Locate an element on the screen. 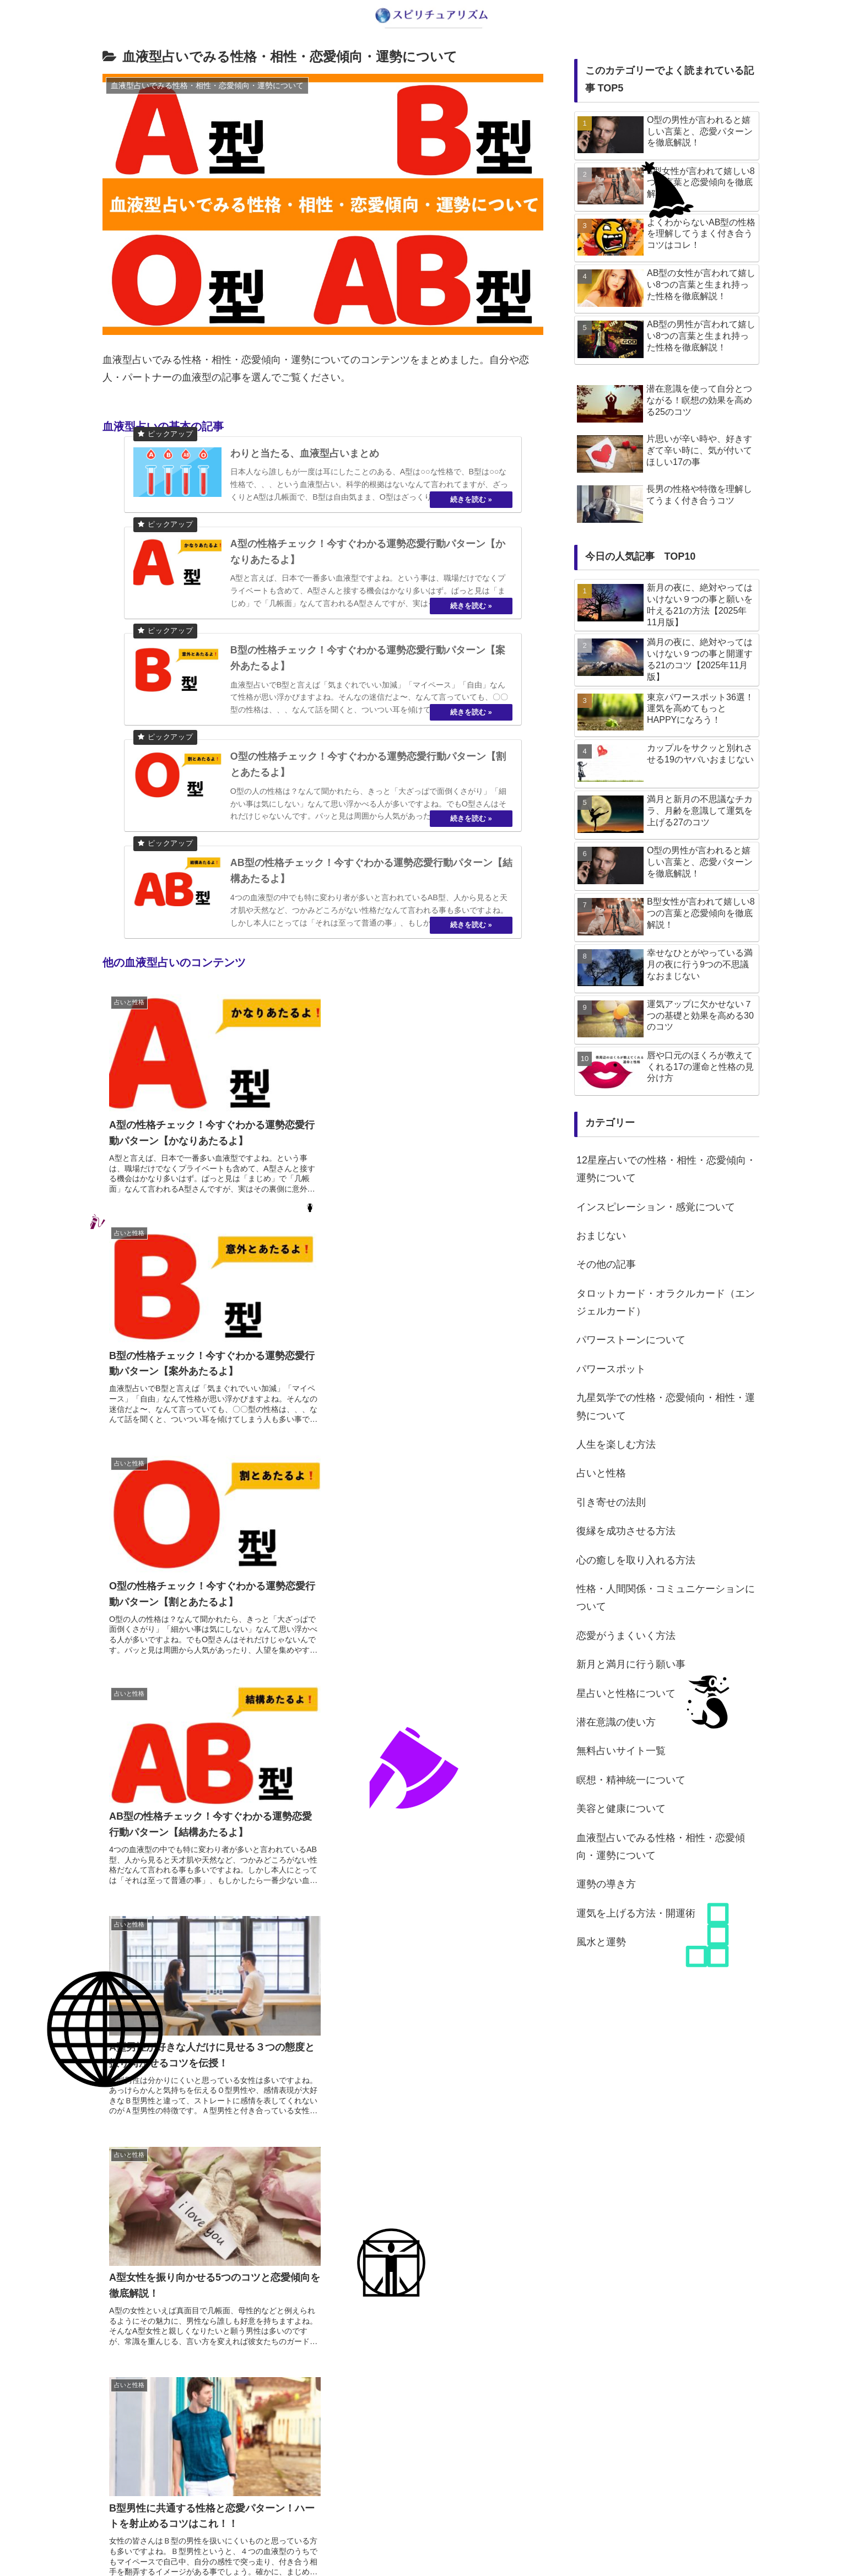 The width and height of the screenshot is (864, 2576). view body measurements or proportions is located at coordinates (391, 2263).